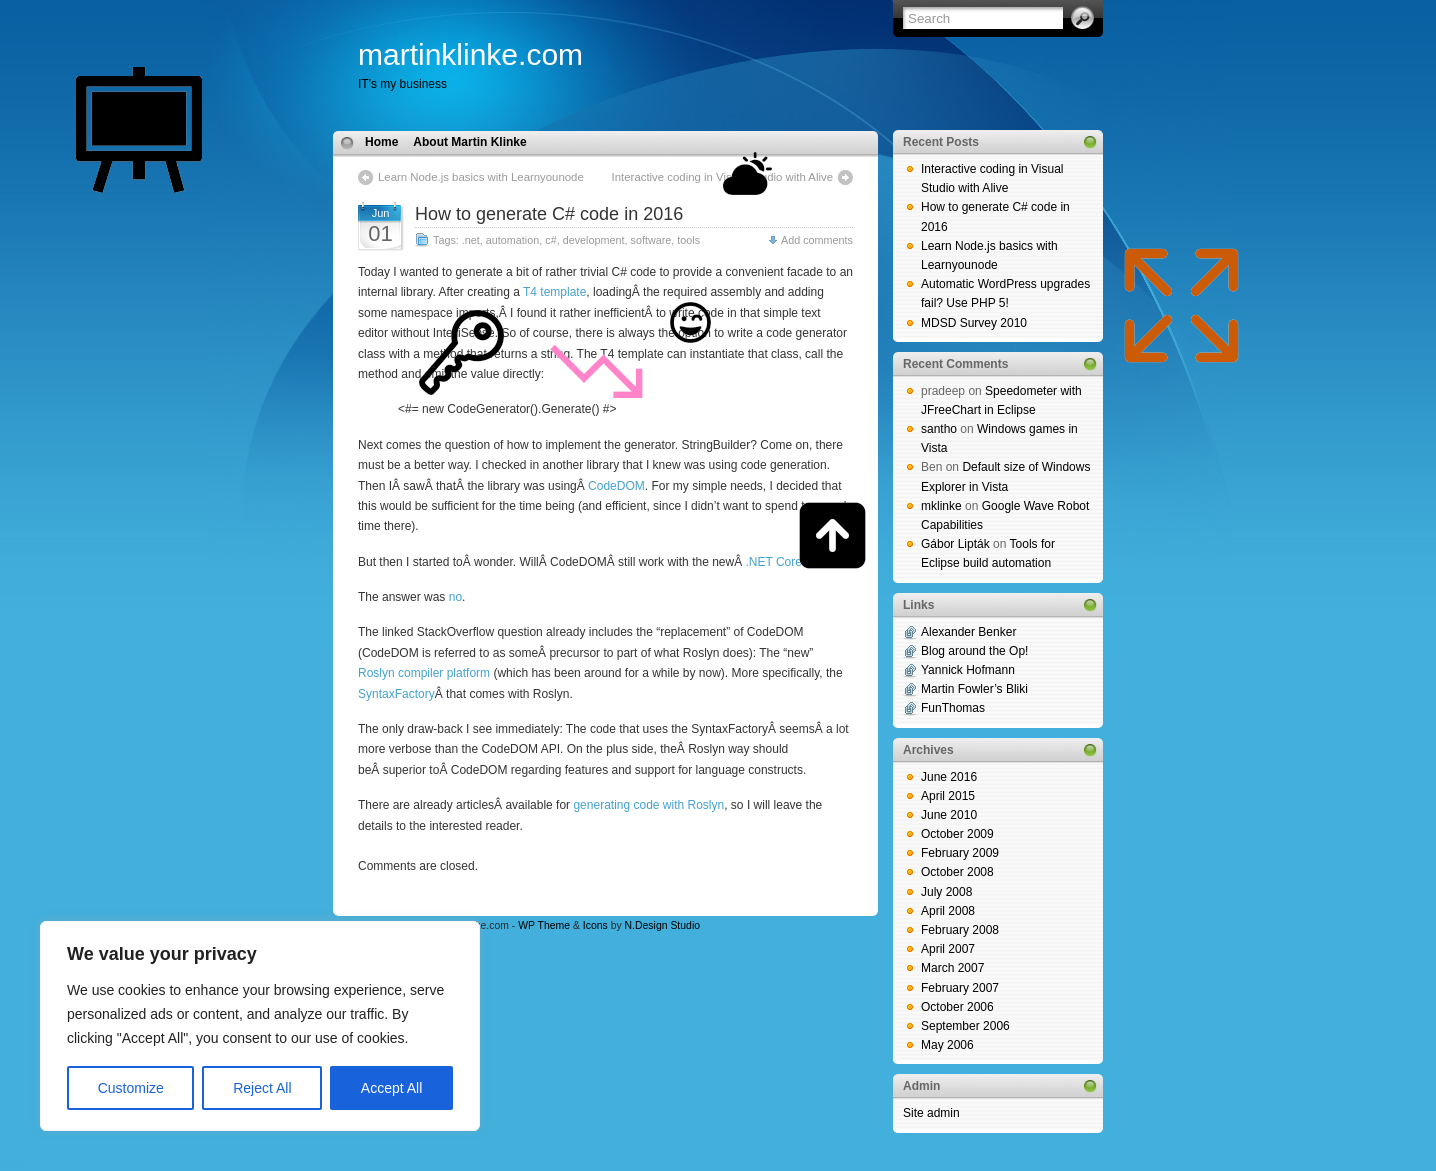 The width and height of the screenshot is (1436, 1171). Describe the element at coordinates (1181, 305) in the screenshot. I see `expand to fullscreen mode` at that location.